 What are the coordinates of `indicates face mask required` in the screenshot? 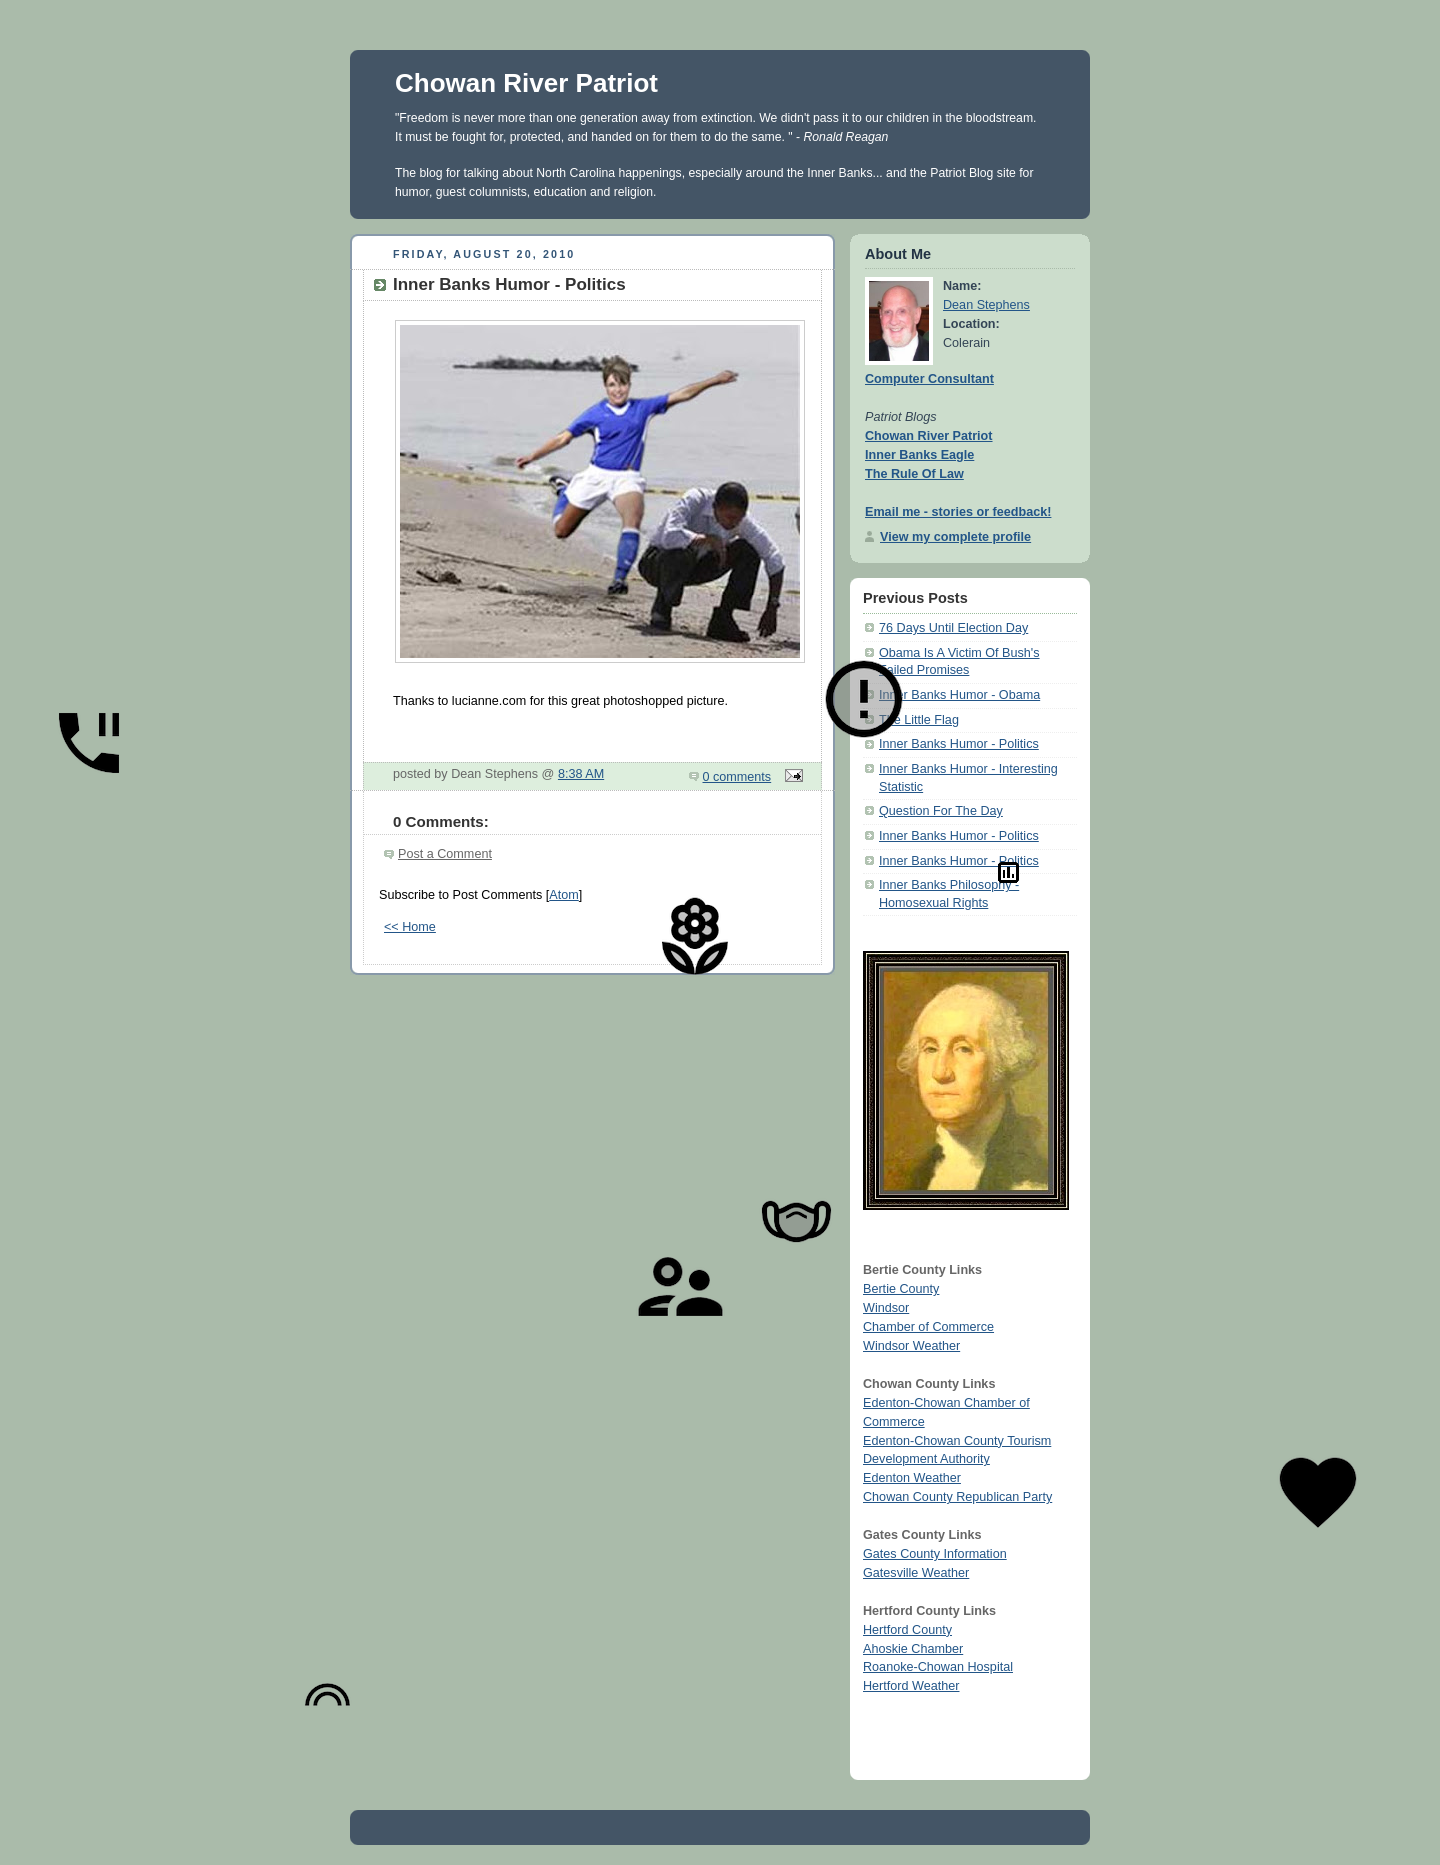 It's located at (796, 1221).